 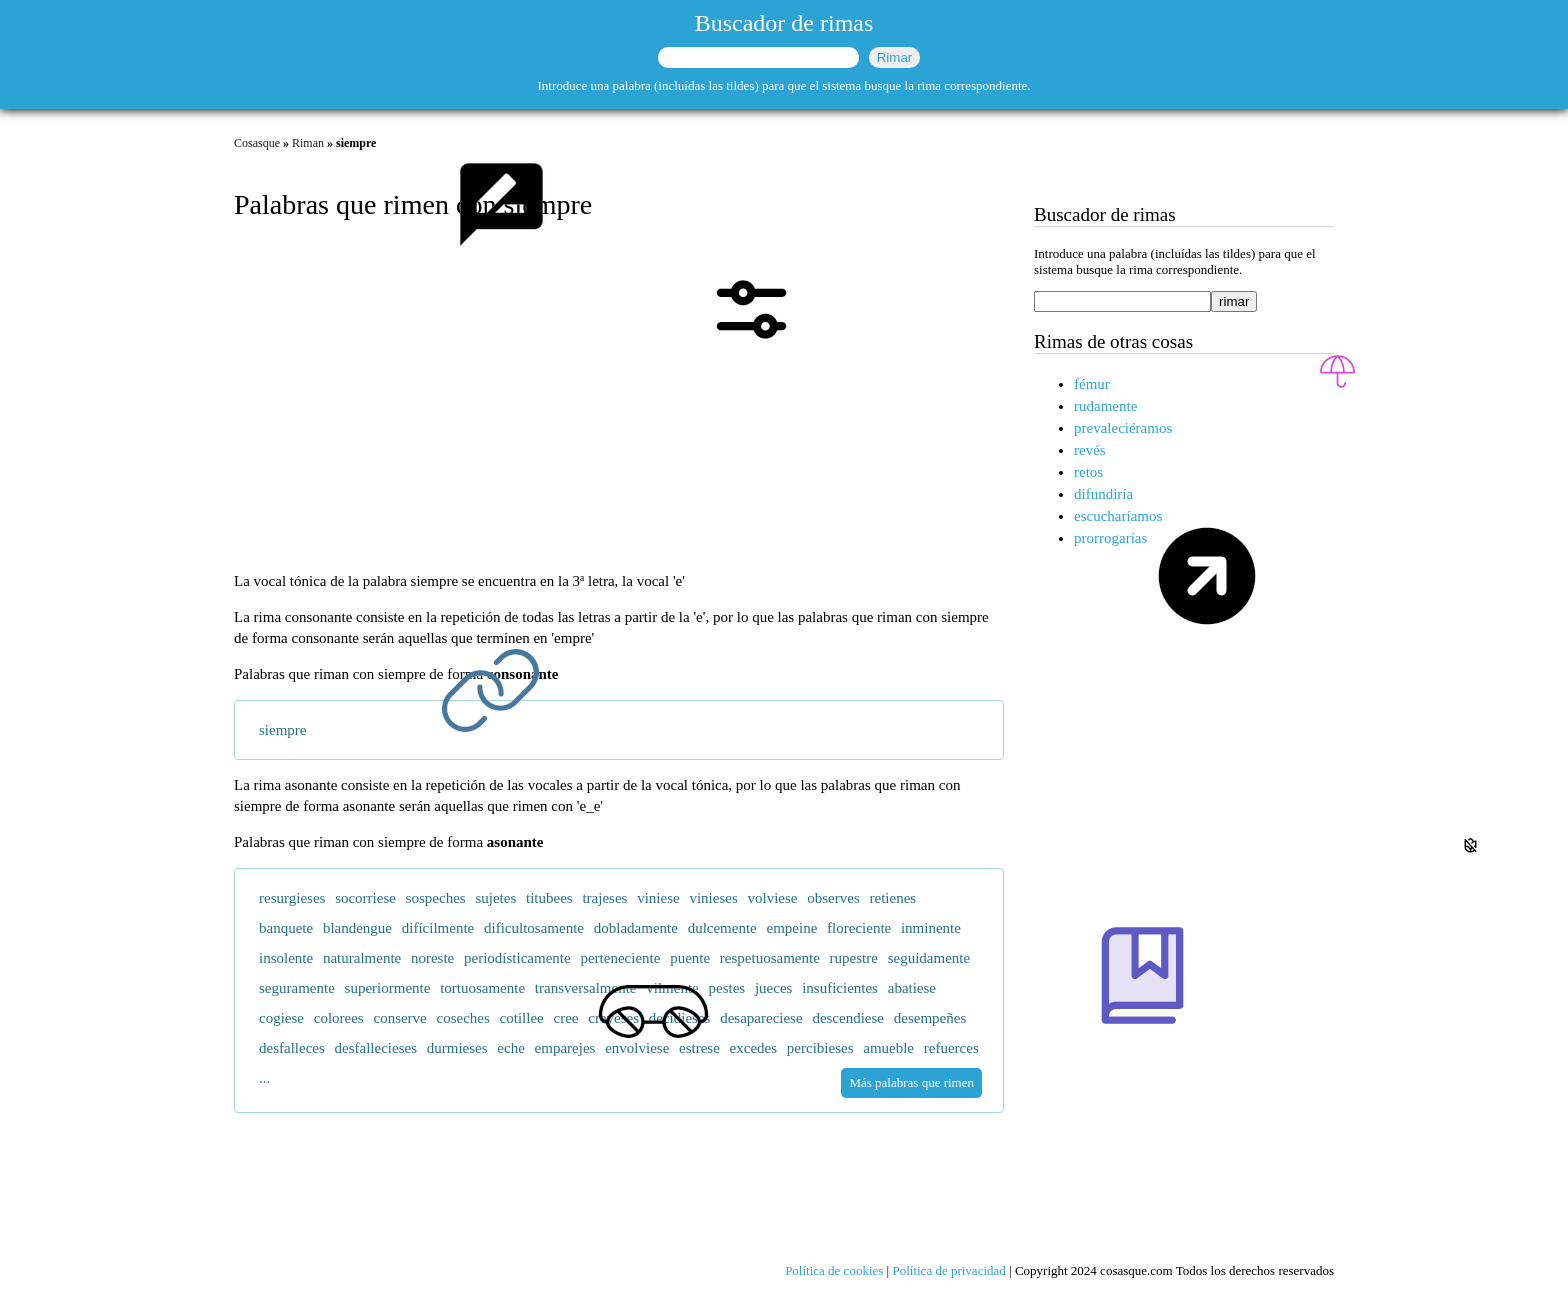 What do you see at coordinates (1470, 845) in the screenshot?
I see `indicates gluten-free or grain-free option` at bounding box center [1470, 845].